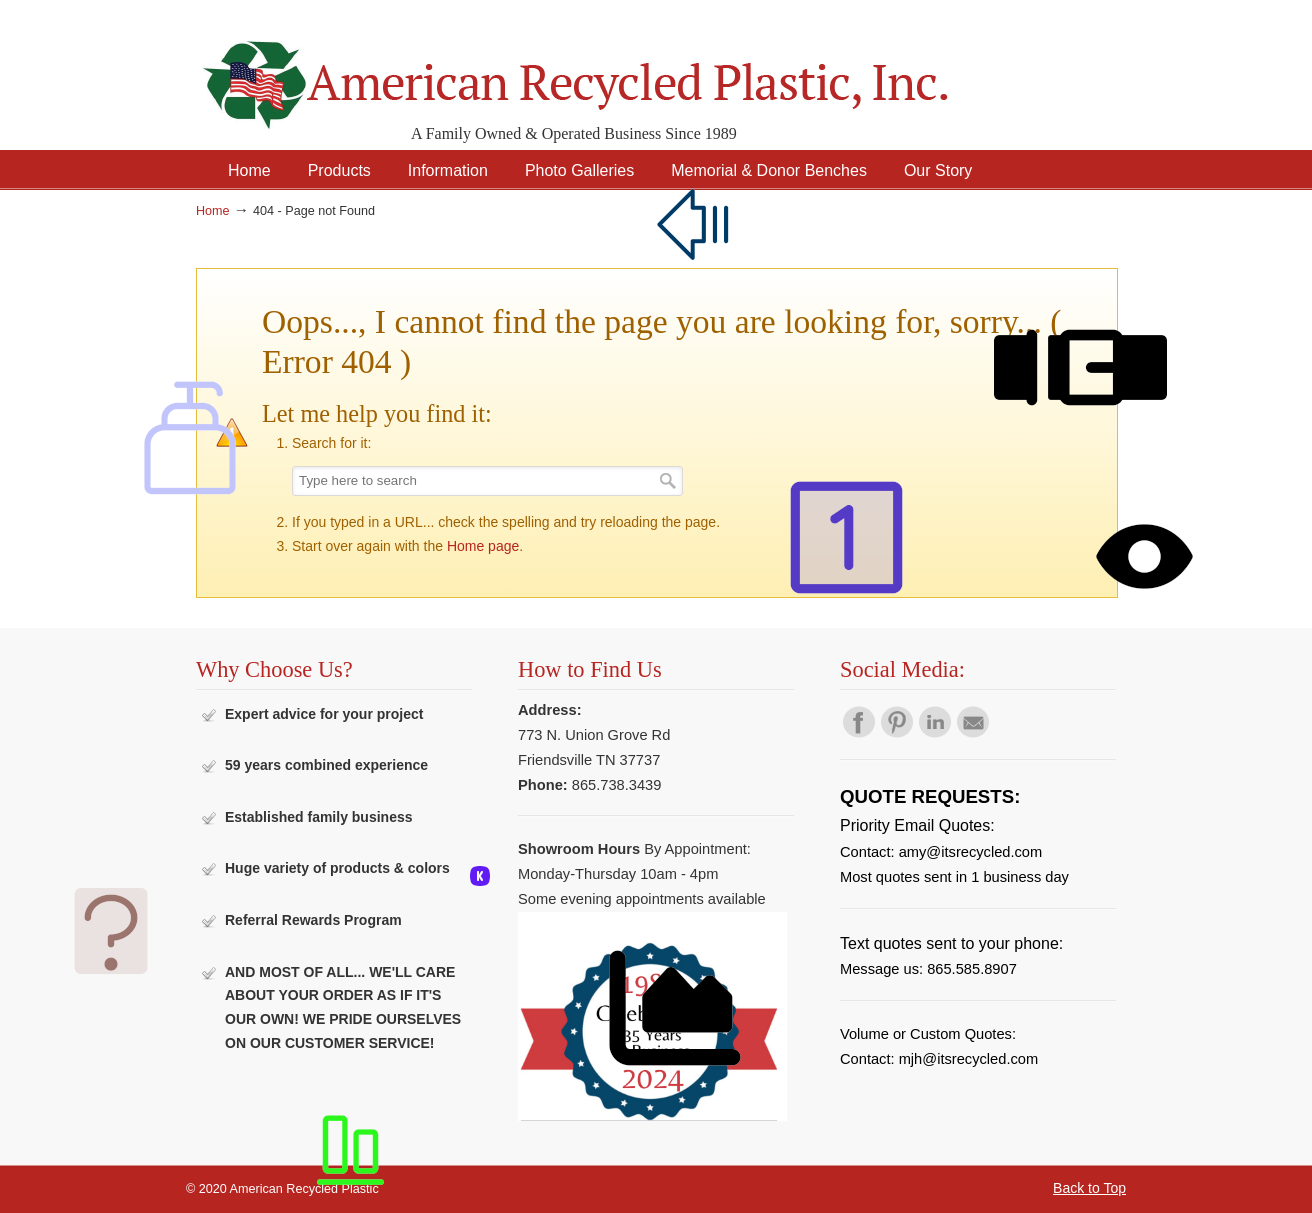  I want to click on view or preview content, so click(1144, 556).